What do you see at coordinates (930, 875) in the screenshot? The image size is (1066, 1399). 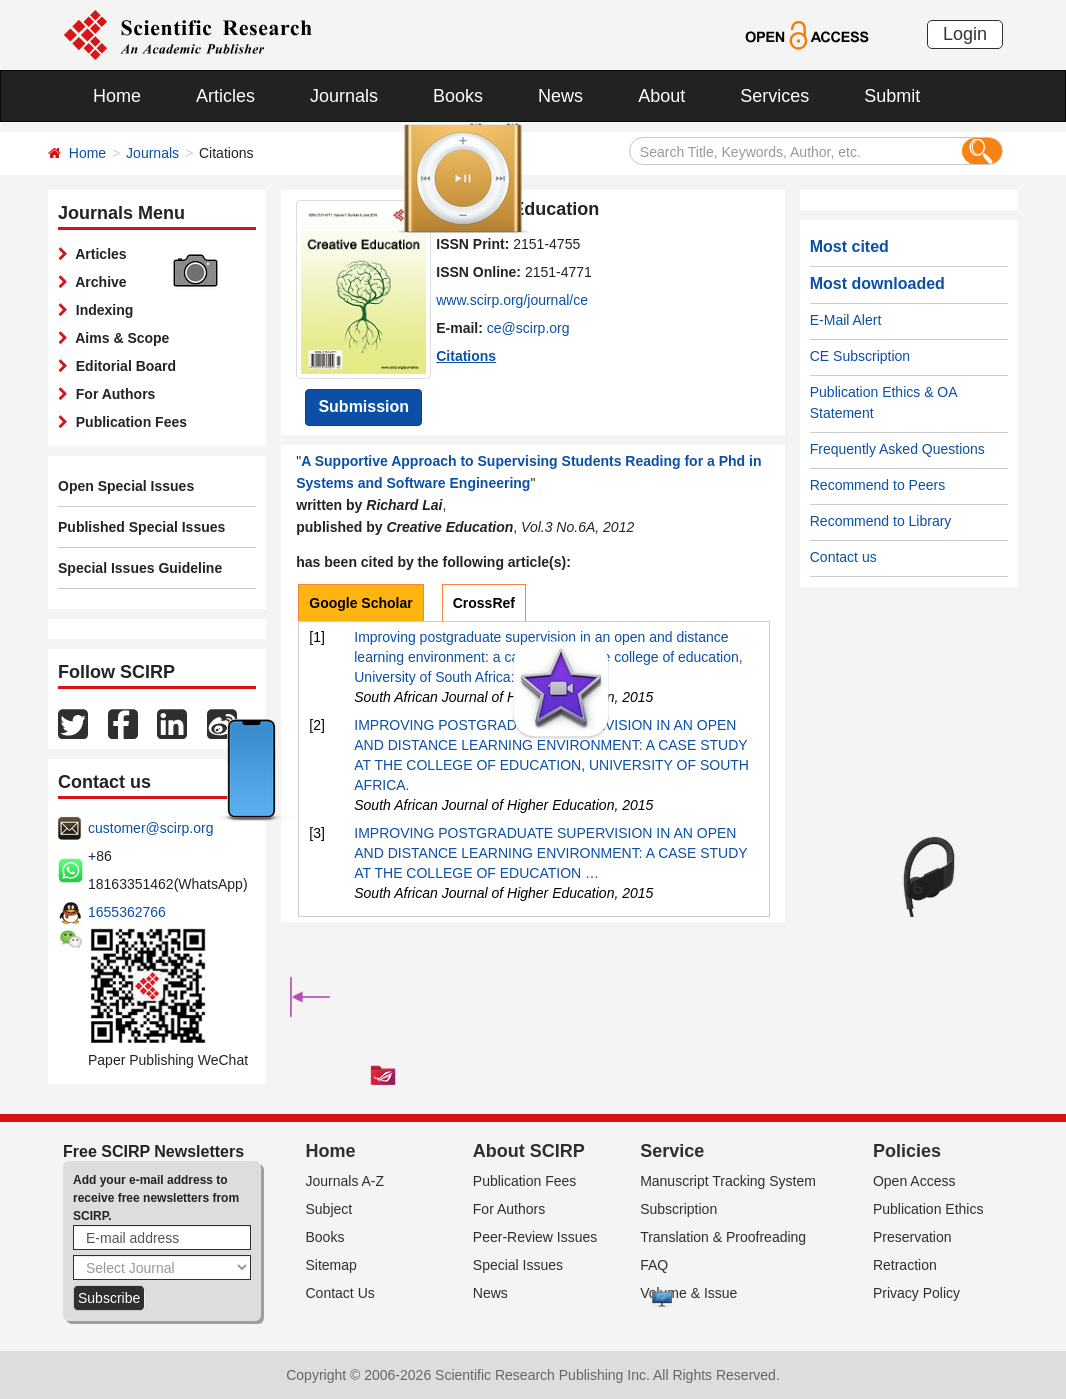 I see `beats powerbeats wireless earphone device` at bounding box center [930, 875].